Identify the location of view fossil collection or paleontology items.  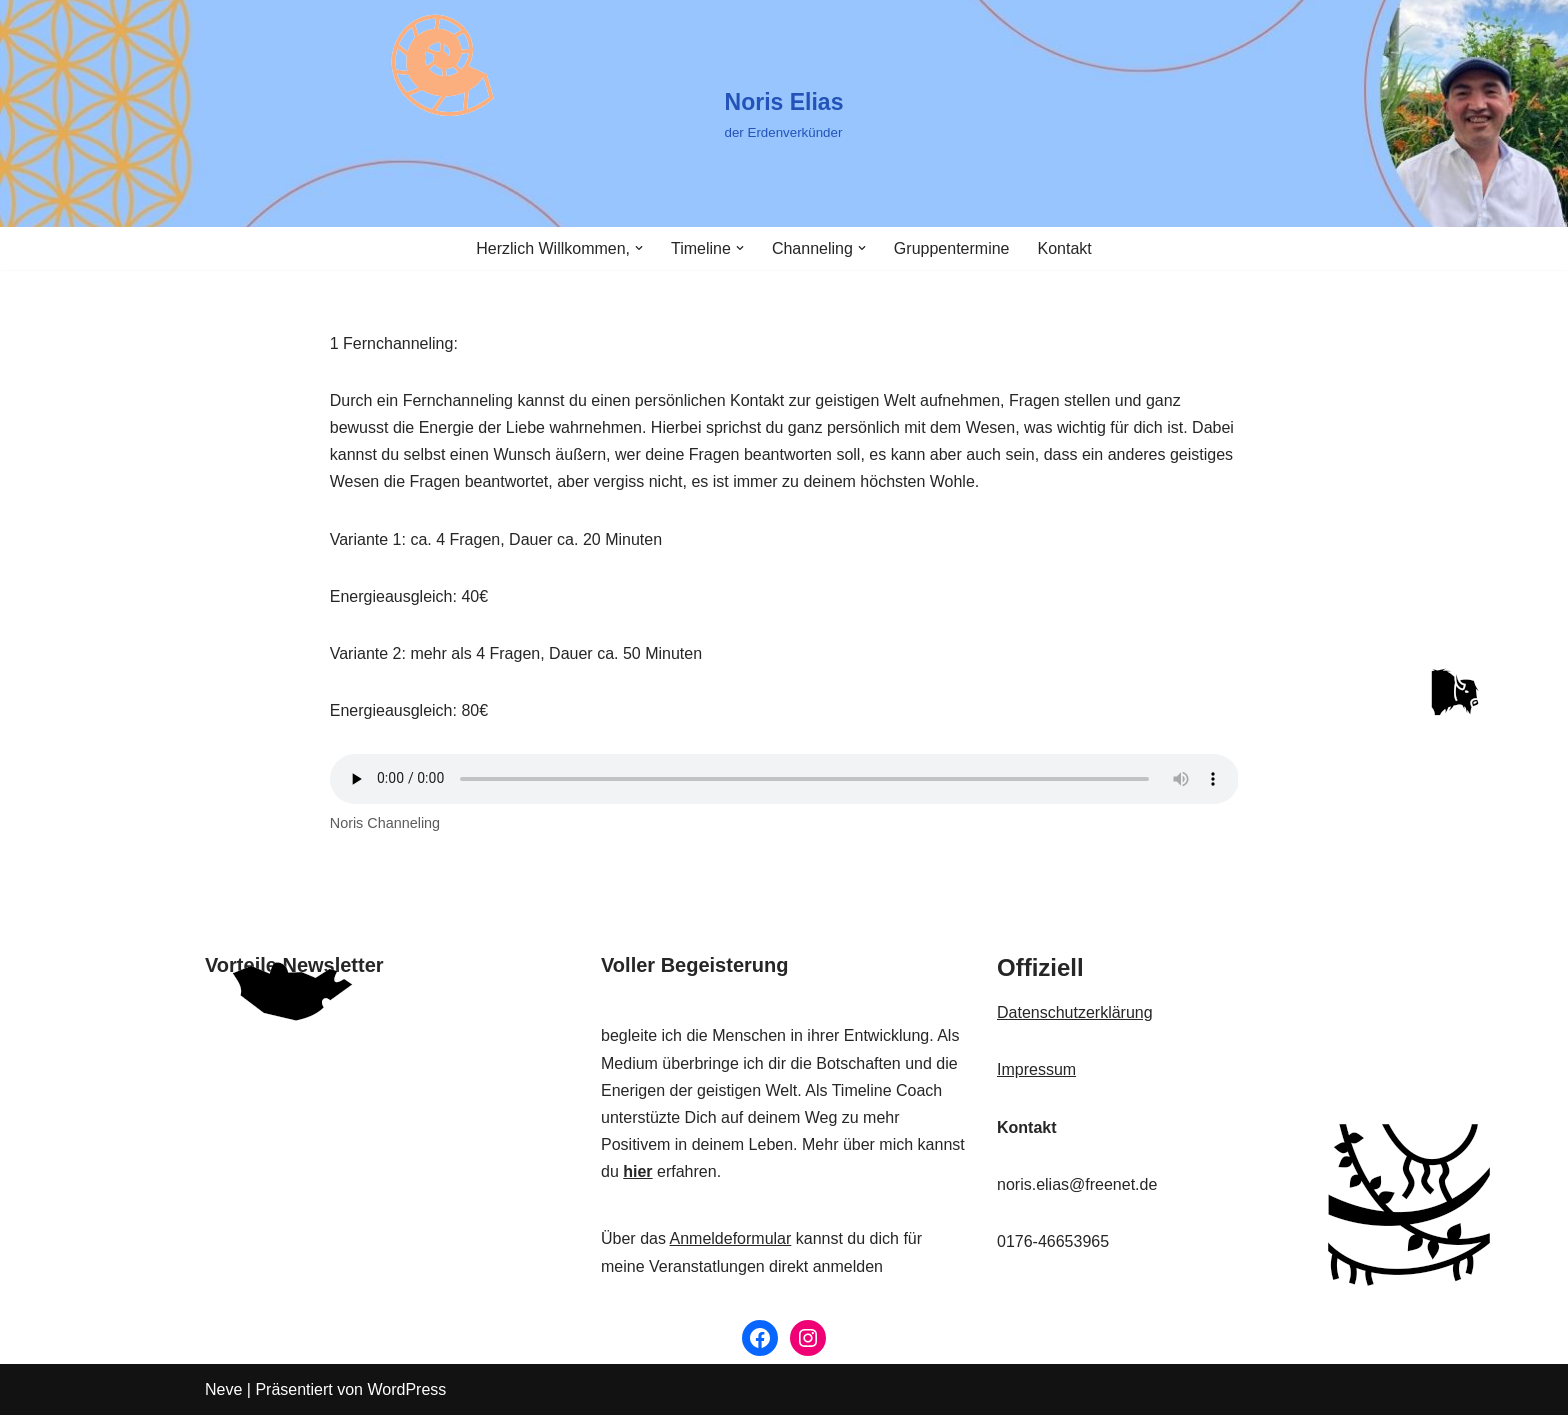
(442, 65).